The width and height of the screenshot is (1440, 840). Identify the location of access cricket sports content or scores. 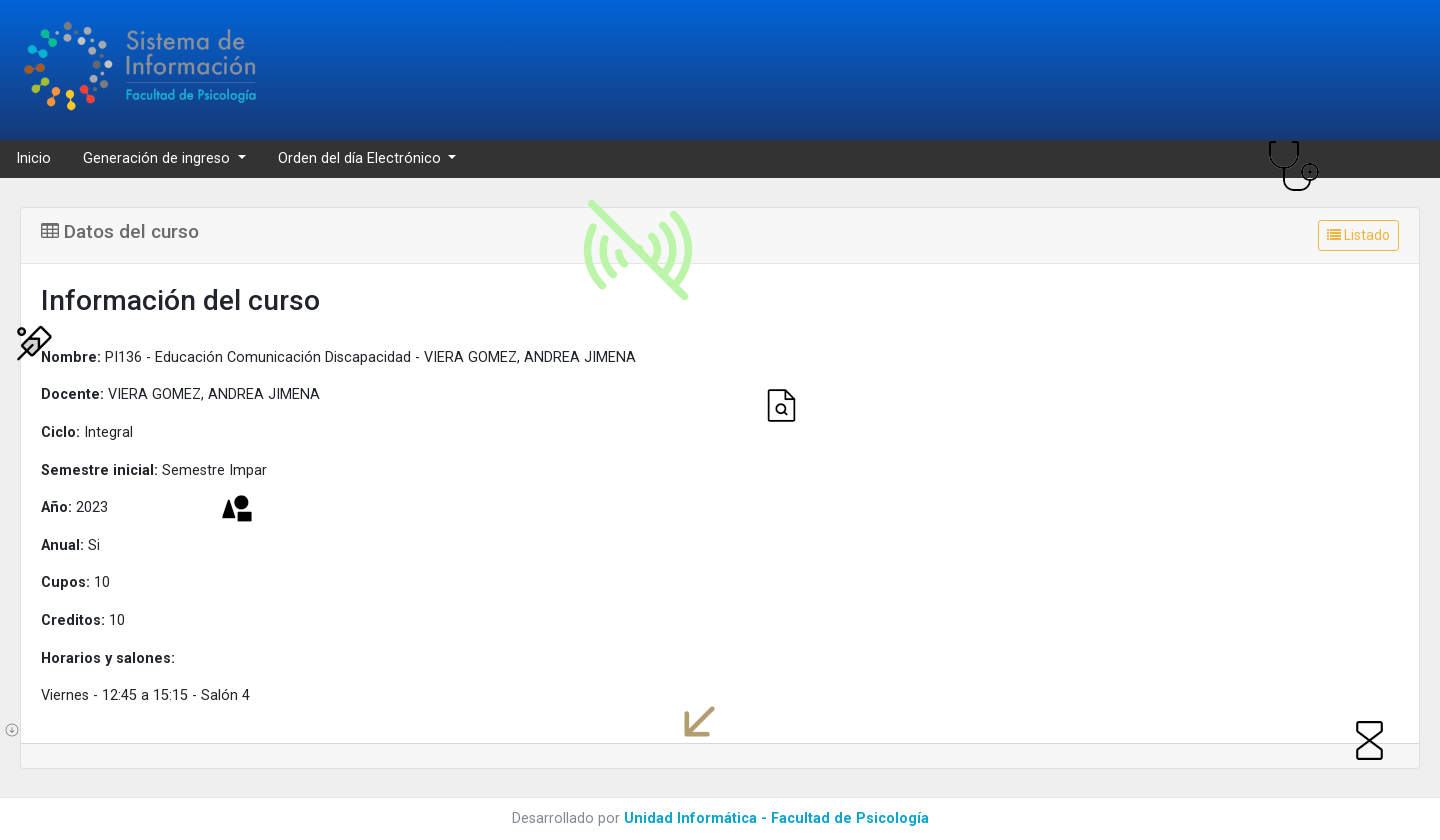
(32, 342).